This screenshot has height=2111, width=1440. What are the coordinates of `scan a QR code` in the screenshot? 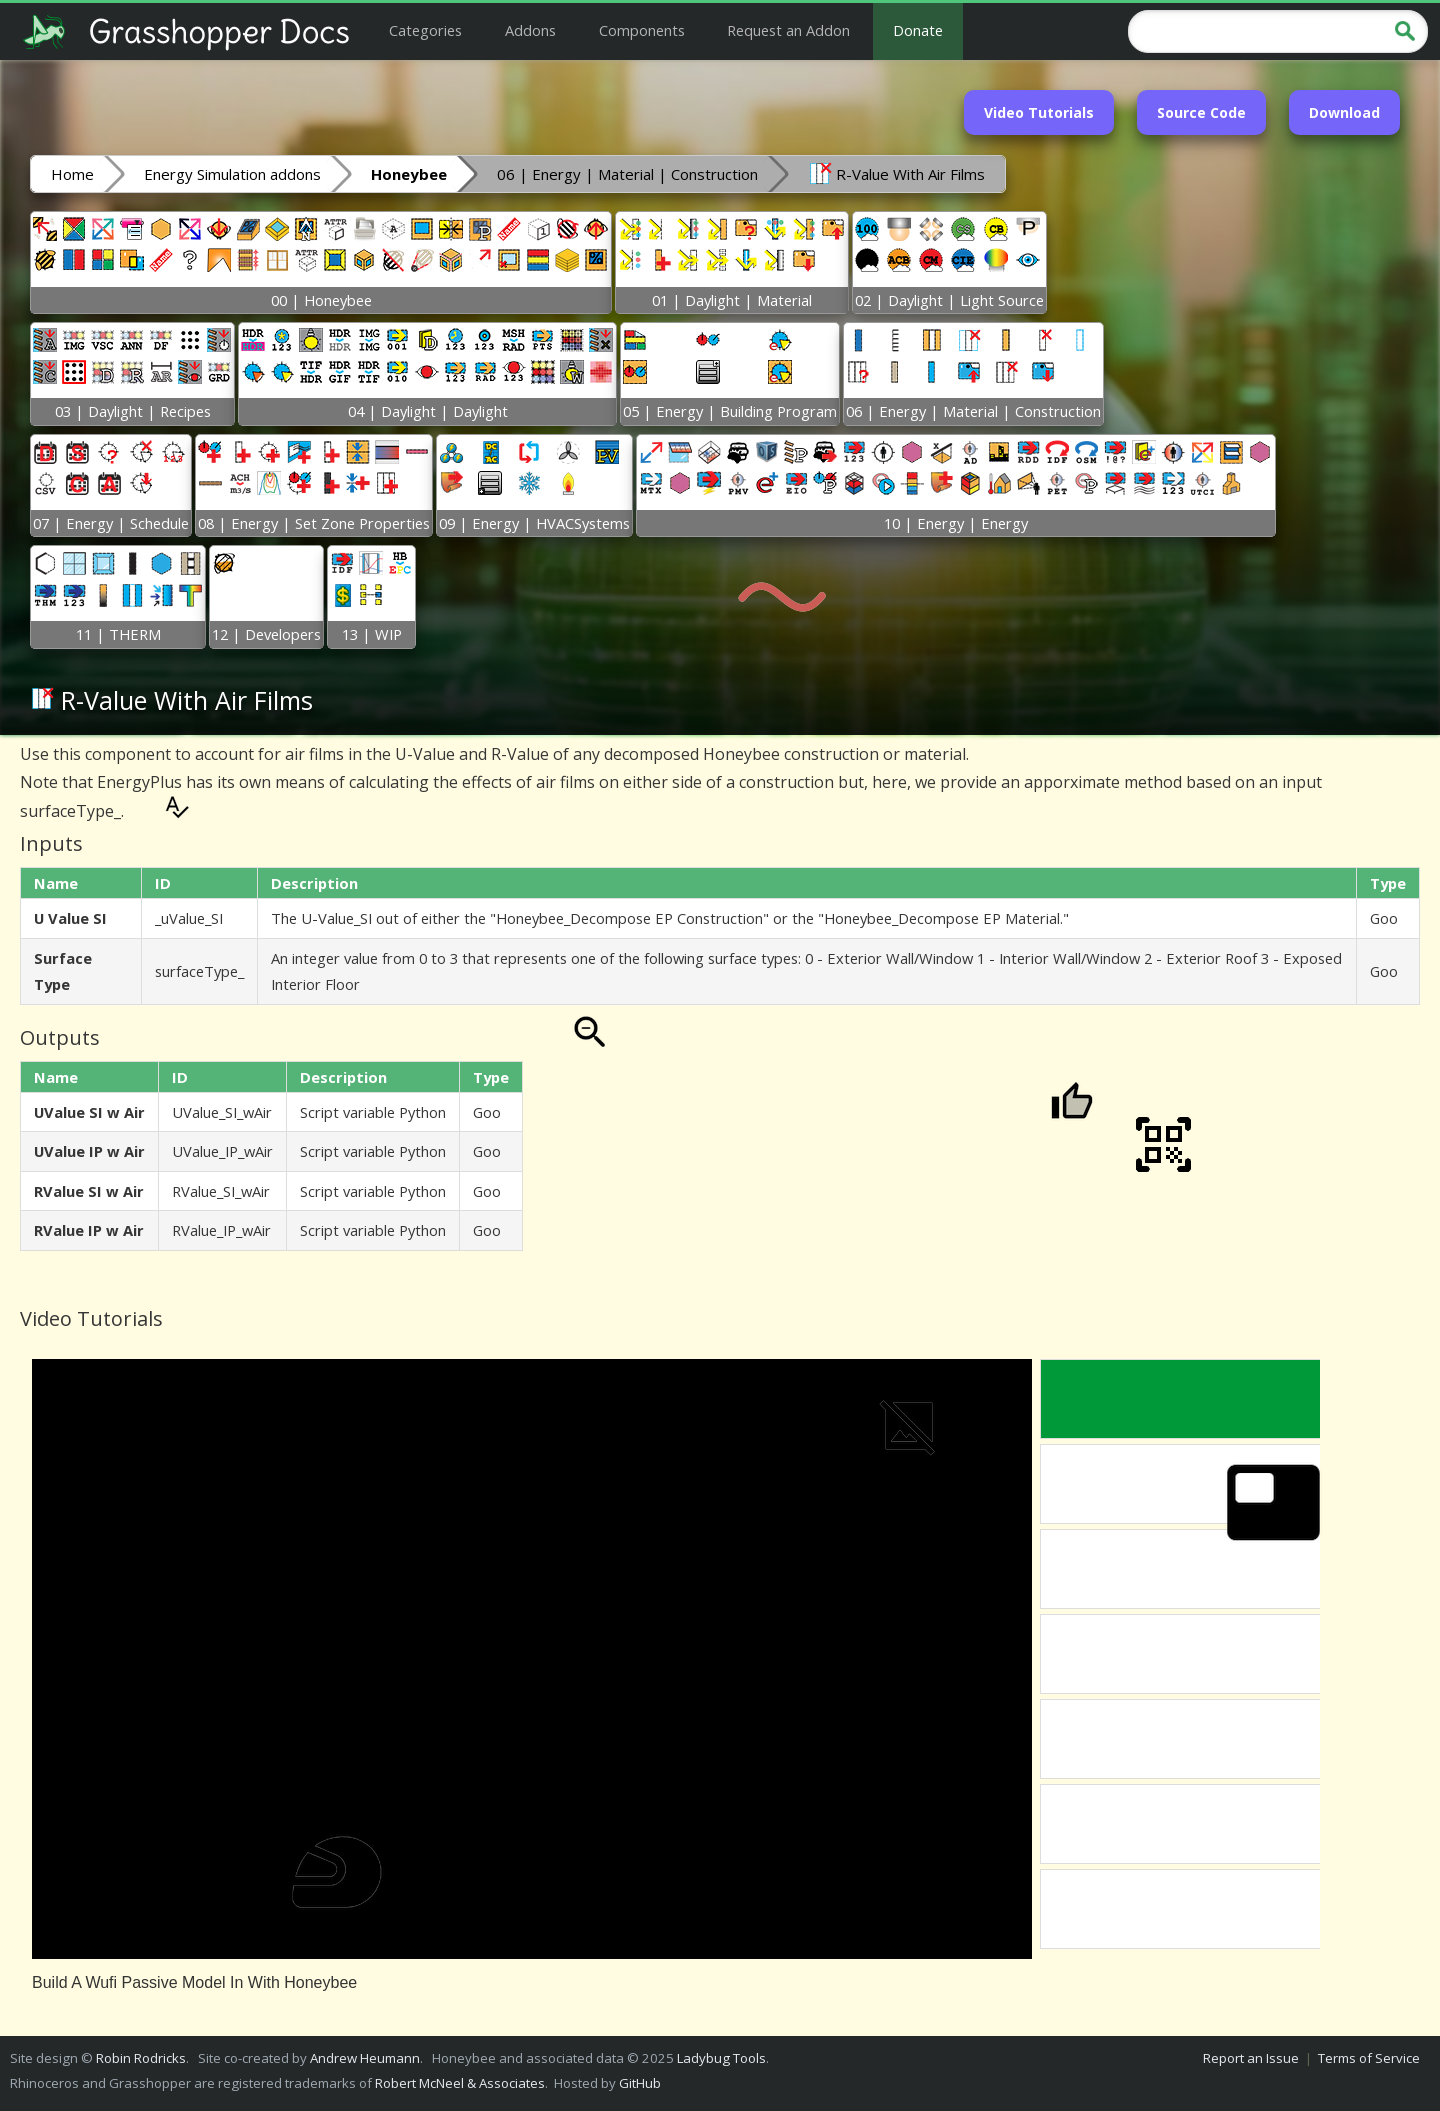 It's located at (1163, 1144).